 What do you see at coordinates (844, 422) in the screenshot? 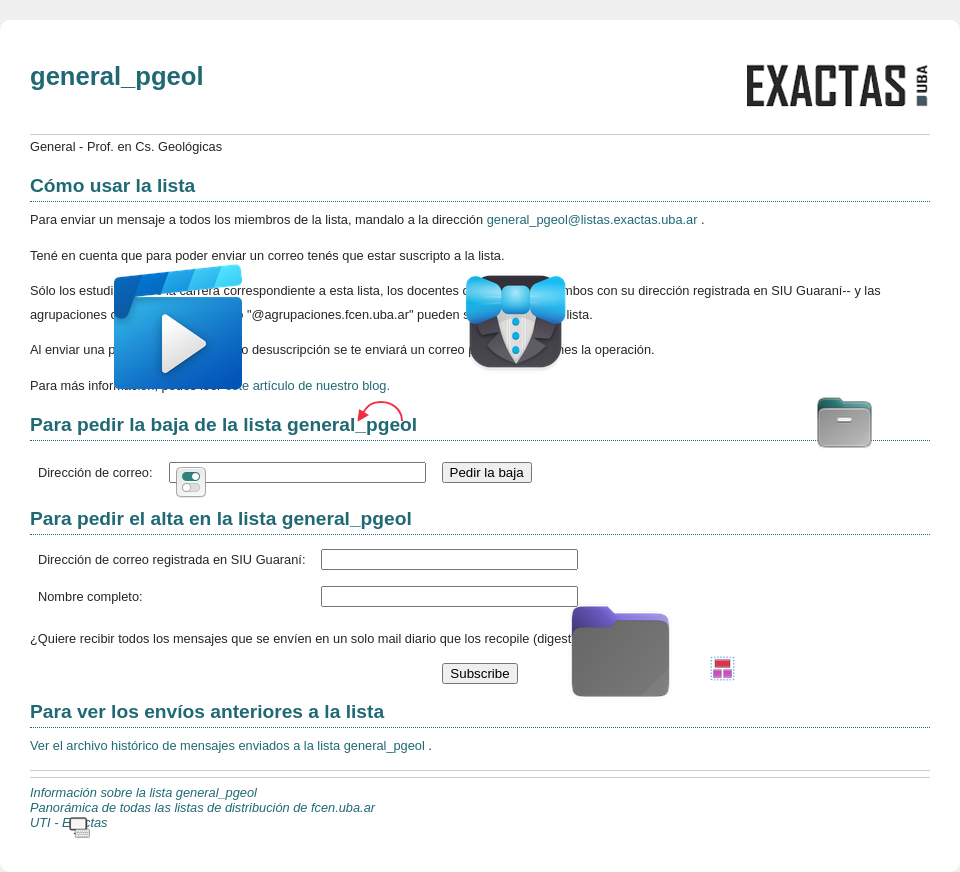
I see `open the file manager application` at bounding box center [844, 422].